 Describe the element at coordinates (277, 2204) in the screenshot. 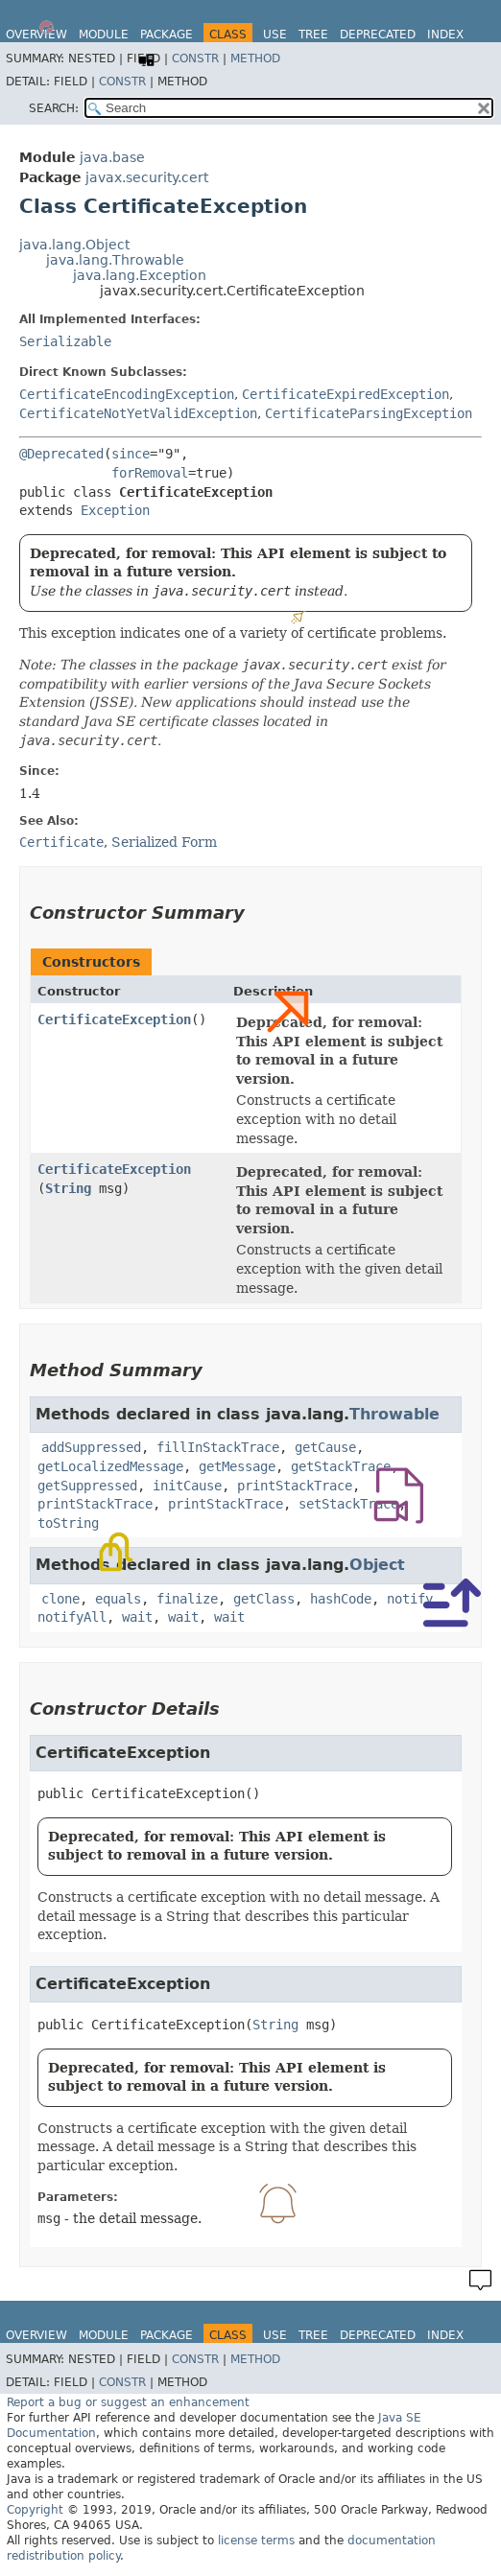

I see `indicates new notifications or alerts` at that location.